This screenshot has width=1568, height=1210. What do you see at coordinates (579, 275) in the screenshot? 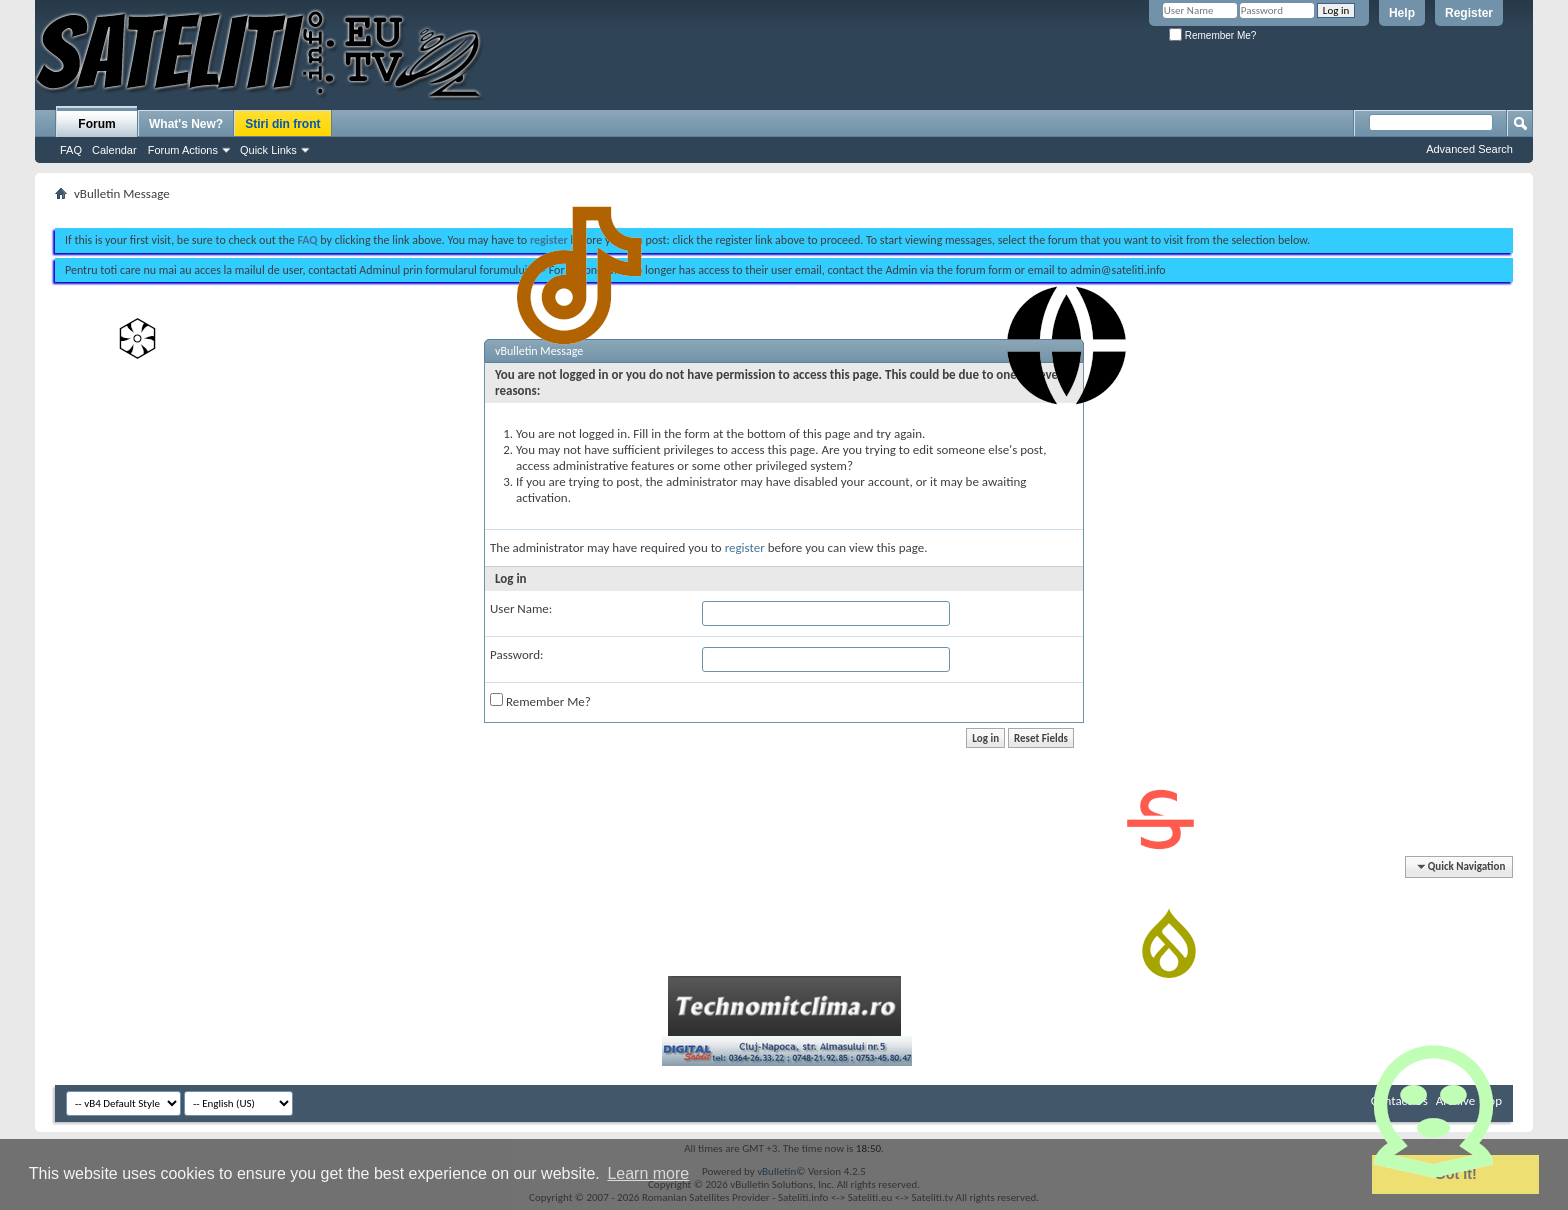
I see `open the tiktok app` at bounding box center [579, 275].